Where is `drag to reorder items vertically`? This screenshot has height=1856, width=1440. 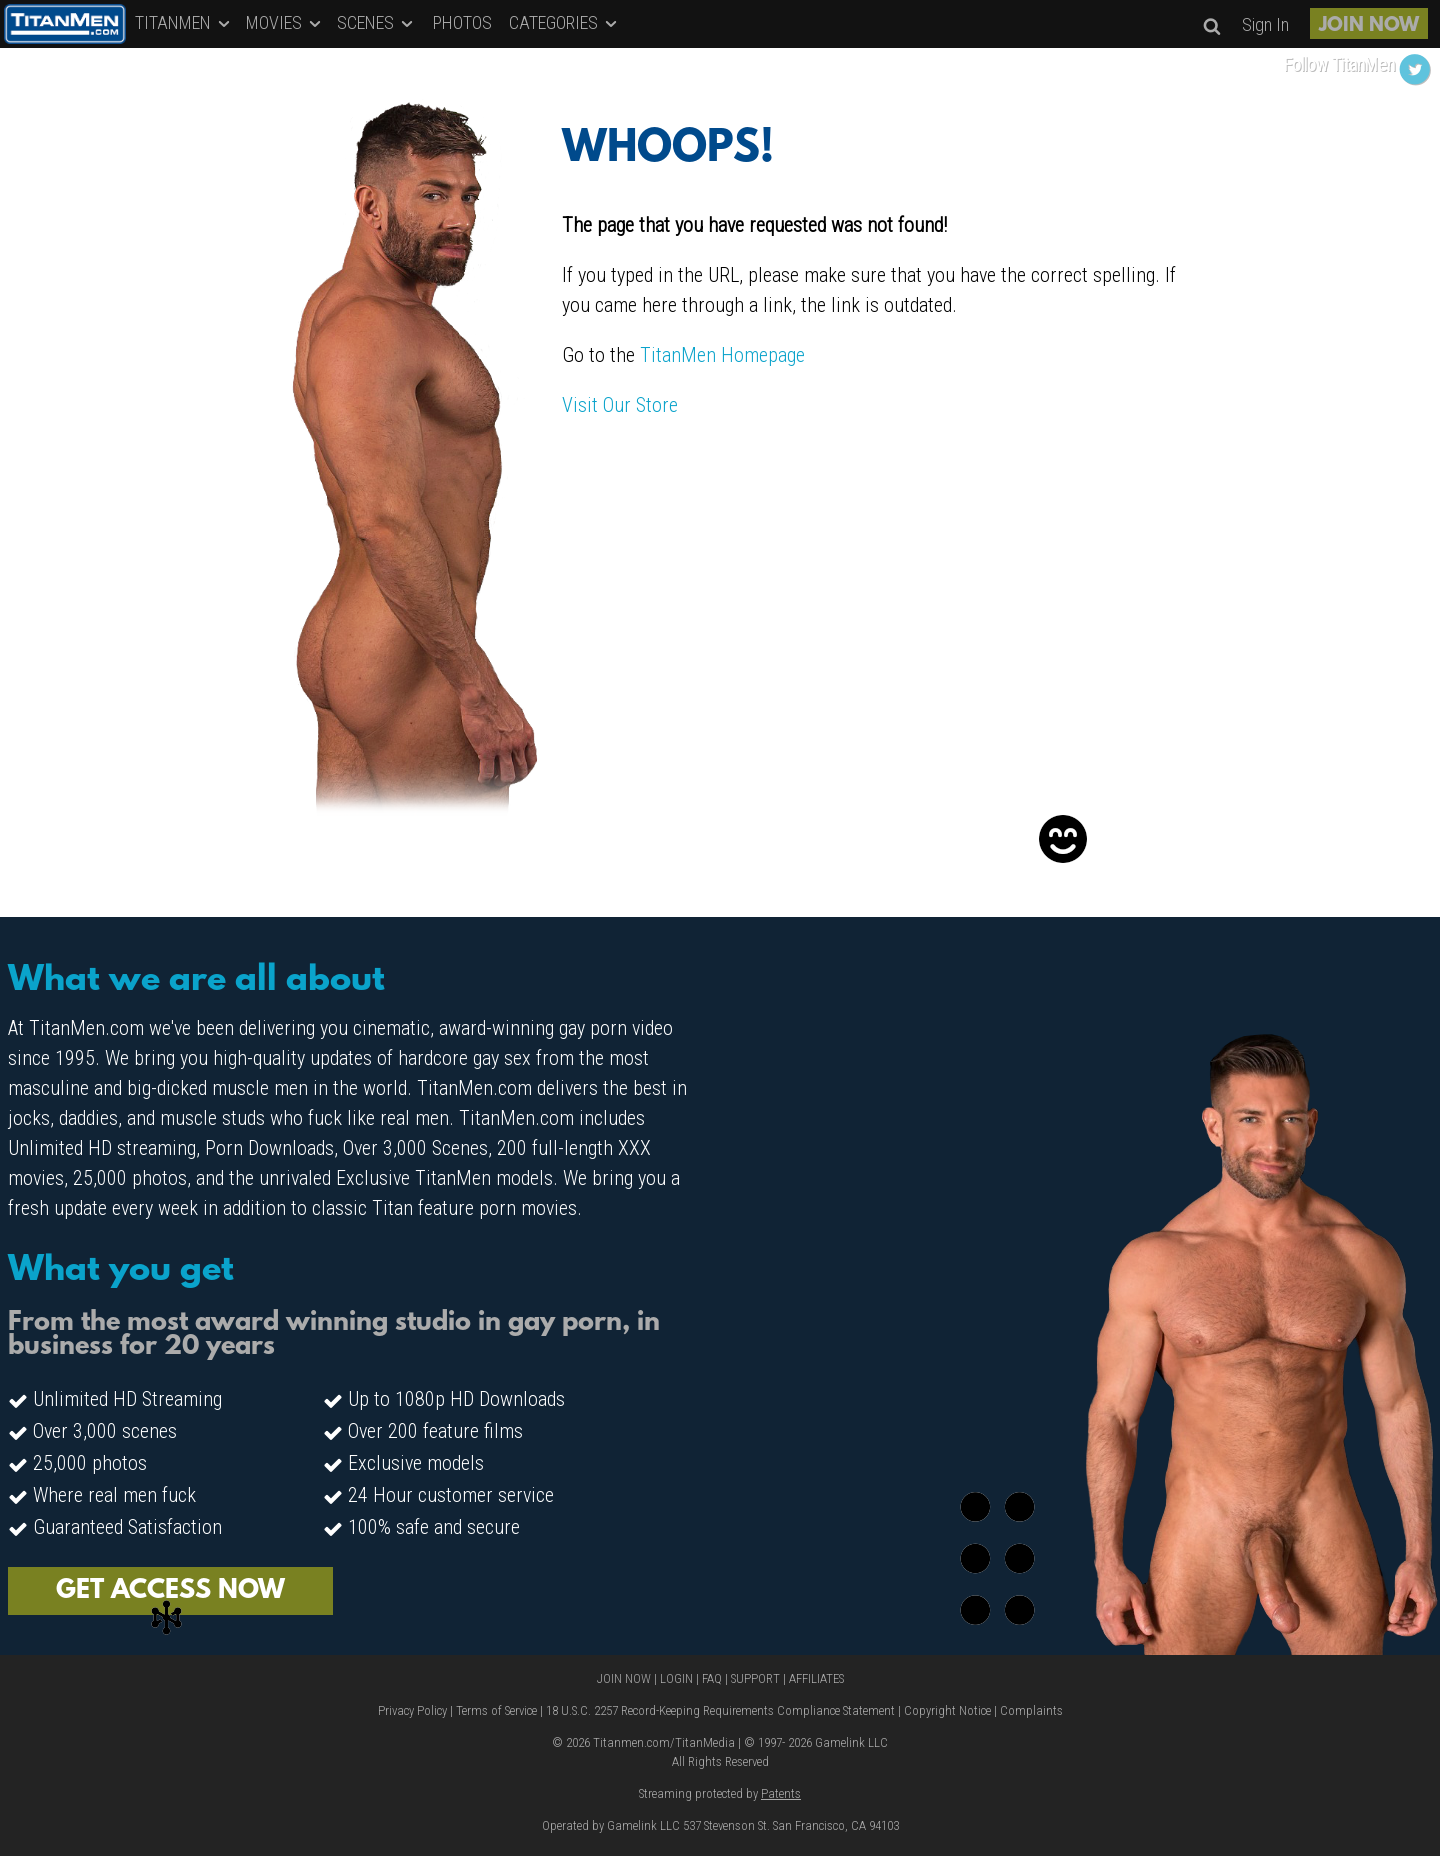 drag to reorder items vertically is located at coordinates (997, 1558).